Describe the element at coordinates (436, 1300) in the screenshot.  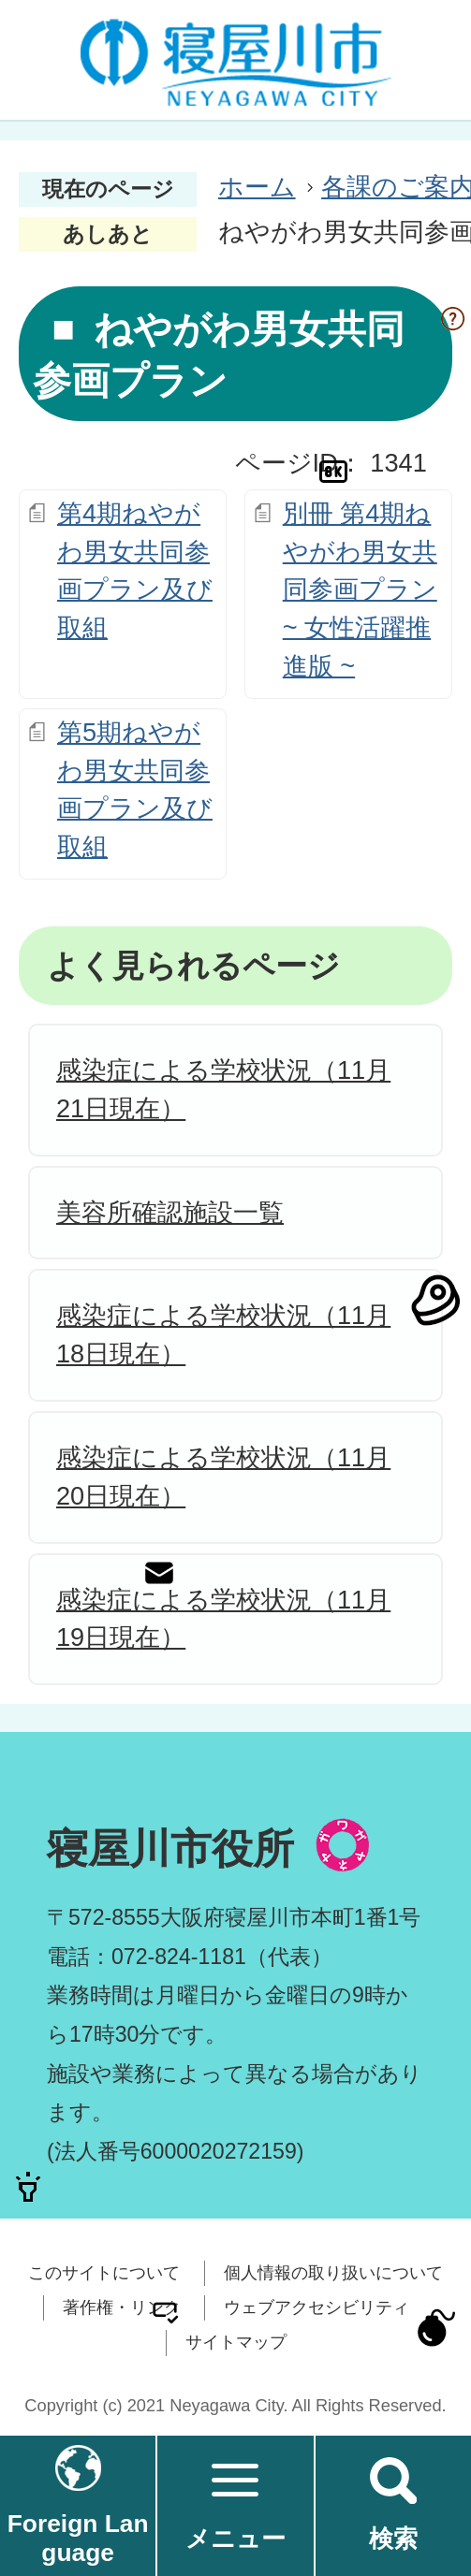
I see `filter recipes by beef or red meat` at that location.